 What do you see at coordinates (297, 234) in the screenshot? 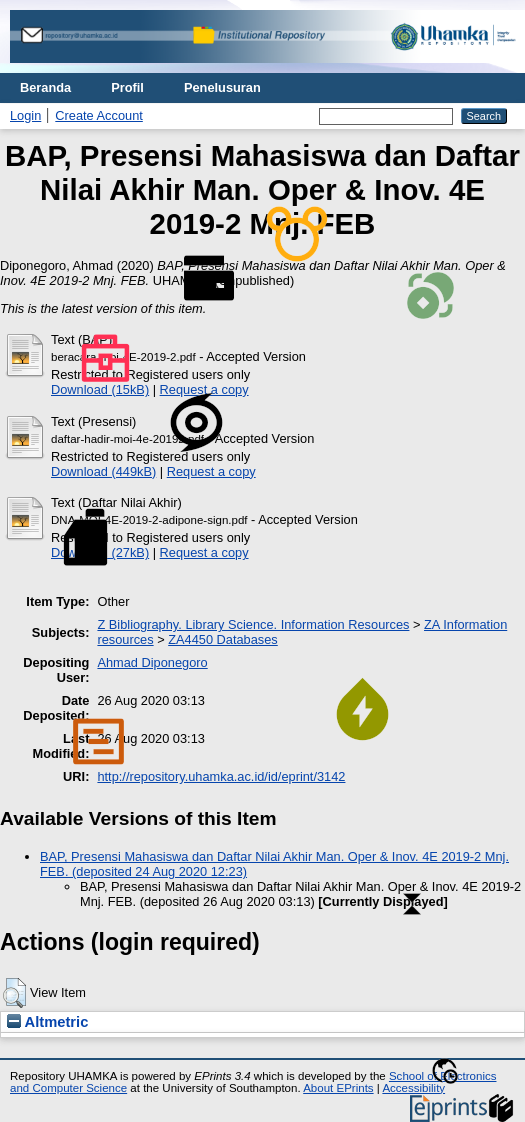
I see `access Disney account or profile` at bounding box center [297, 234].